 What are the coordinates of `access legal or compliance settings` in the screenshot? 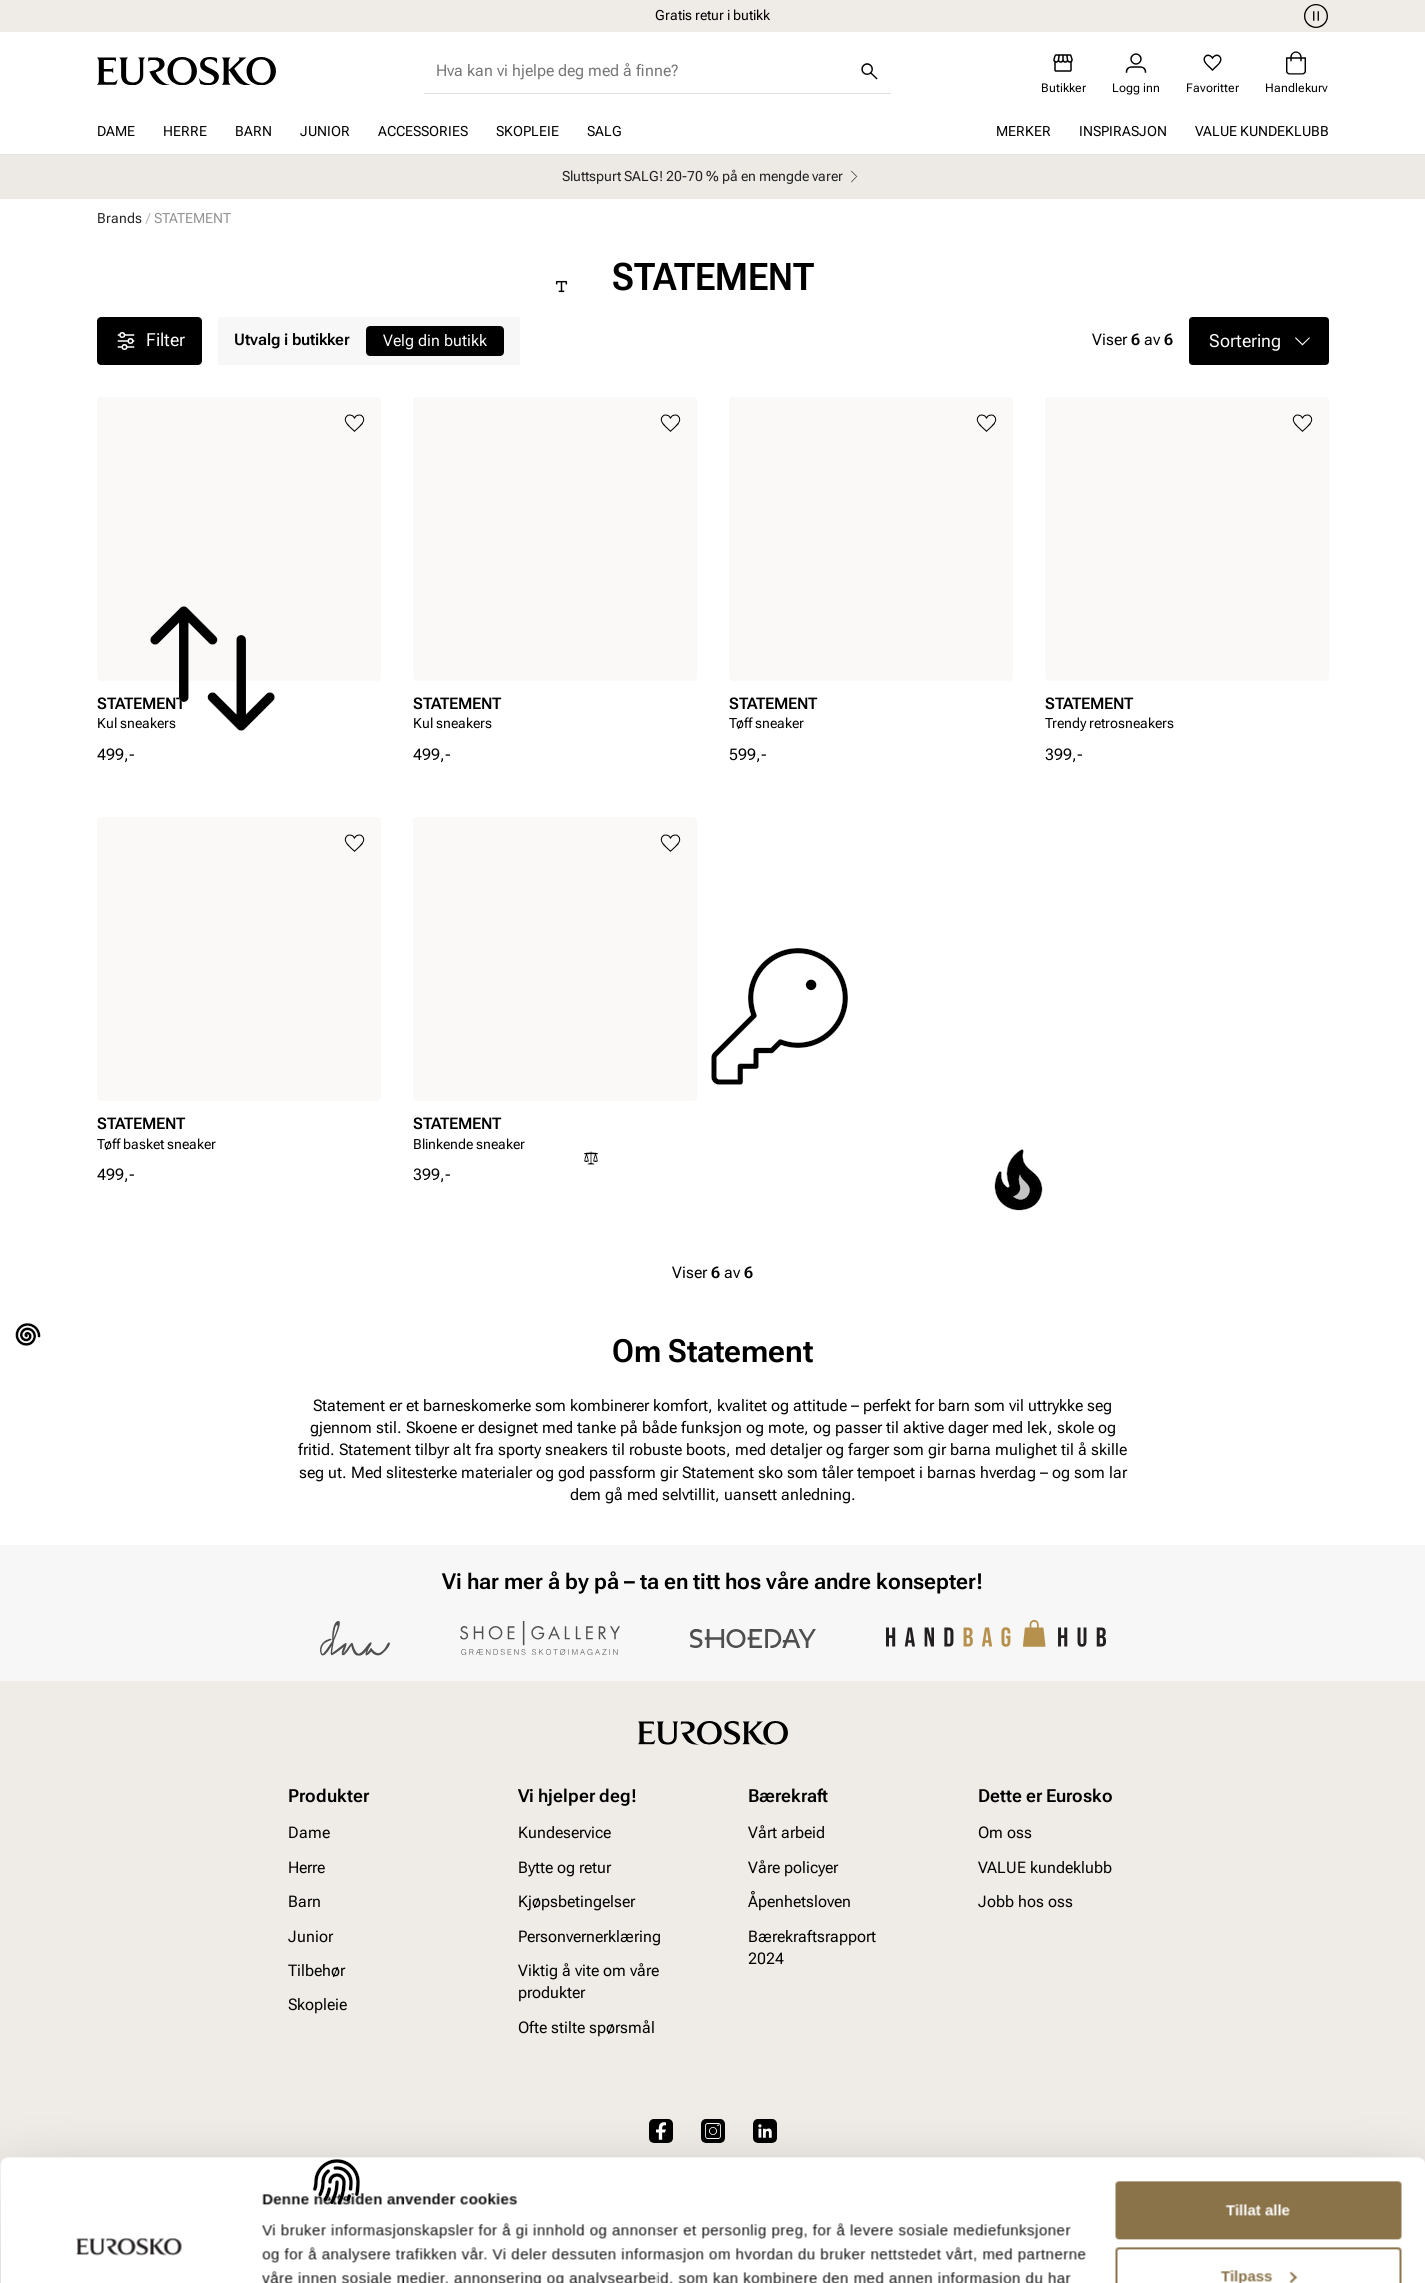 It's located at (591, 1158).